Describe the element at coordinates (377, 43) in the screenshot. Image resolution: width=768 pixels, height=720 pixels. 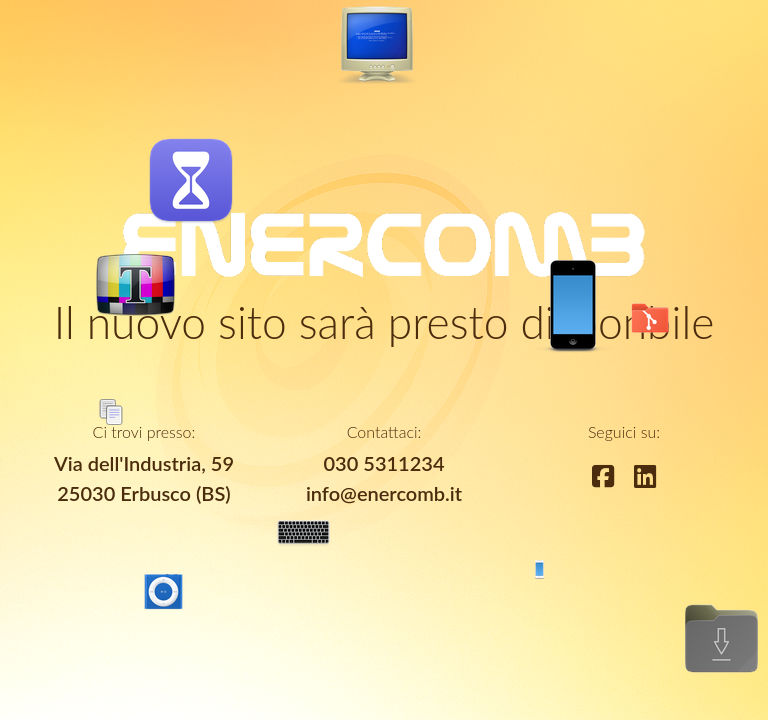
I see `connect to a windows PC or external computer` at that location.